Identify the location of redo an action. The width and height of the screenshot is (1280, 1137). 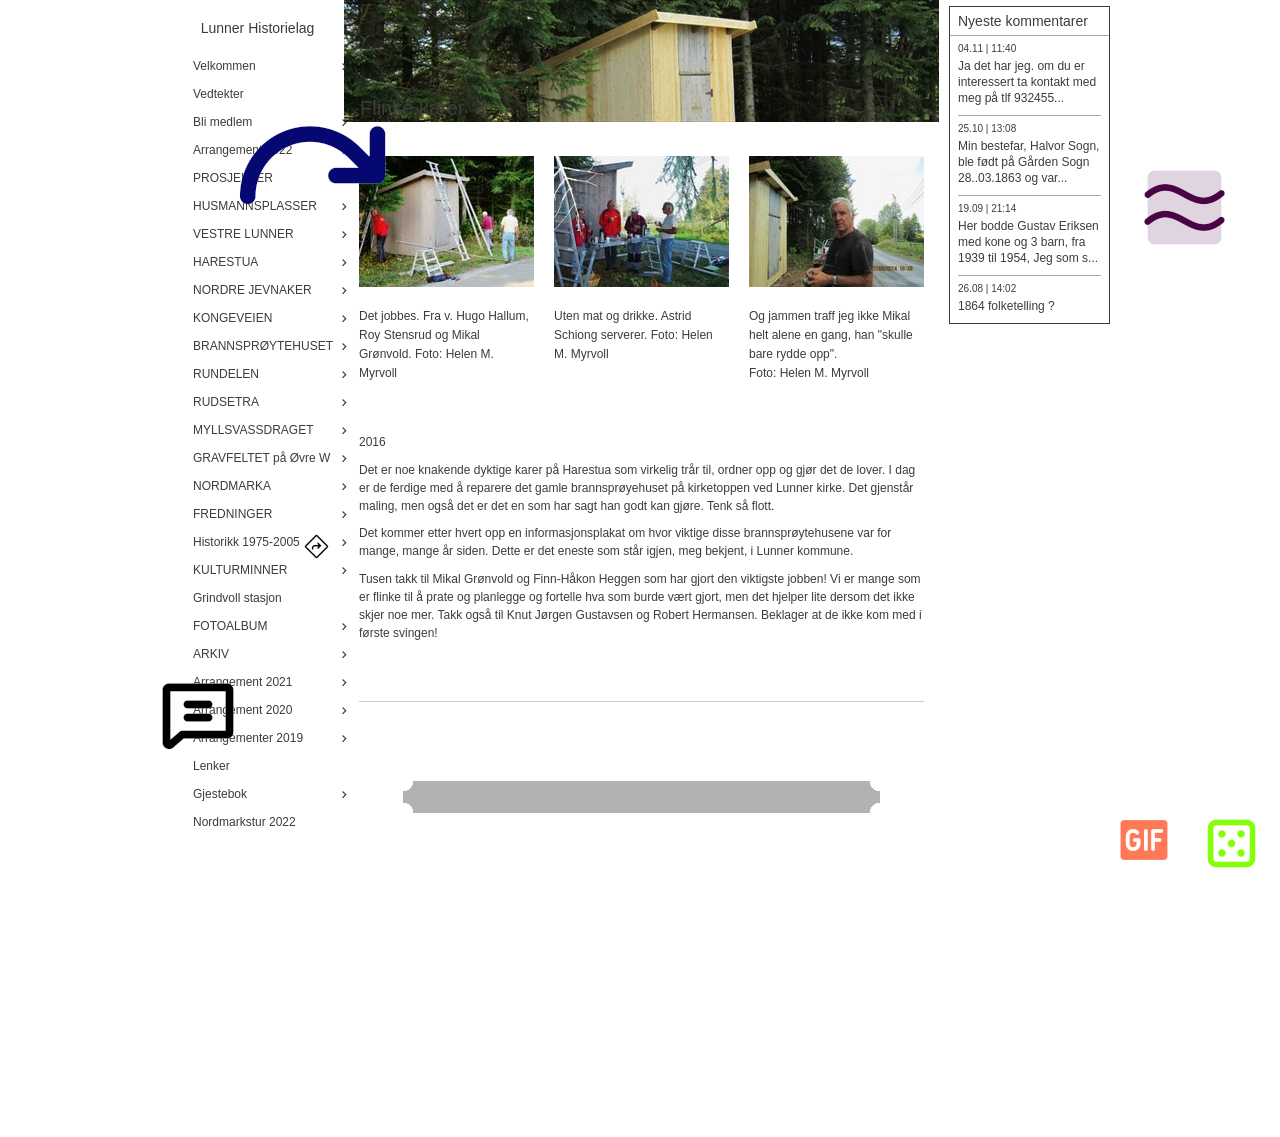
(310, 160).